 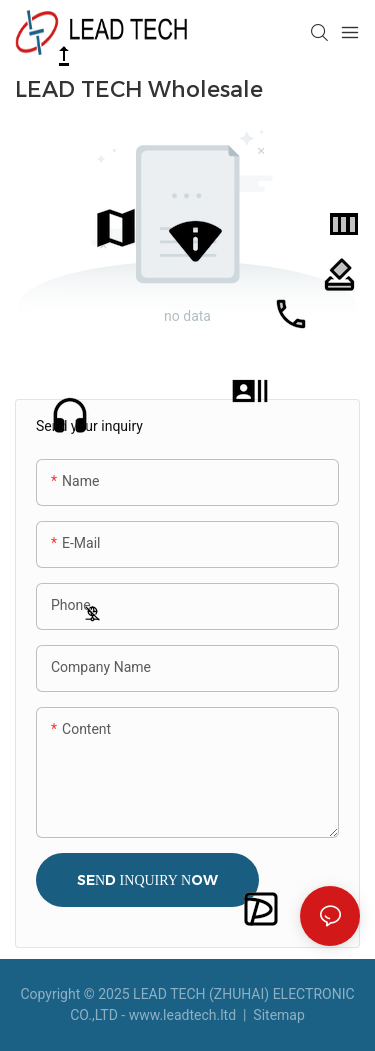 I want to click on access audio or voice support, so click(x=70, y=418).